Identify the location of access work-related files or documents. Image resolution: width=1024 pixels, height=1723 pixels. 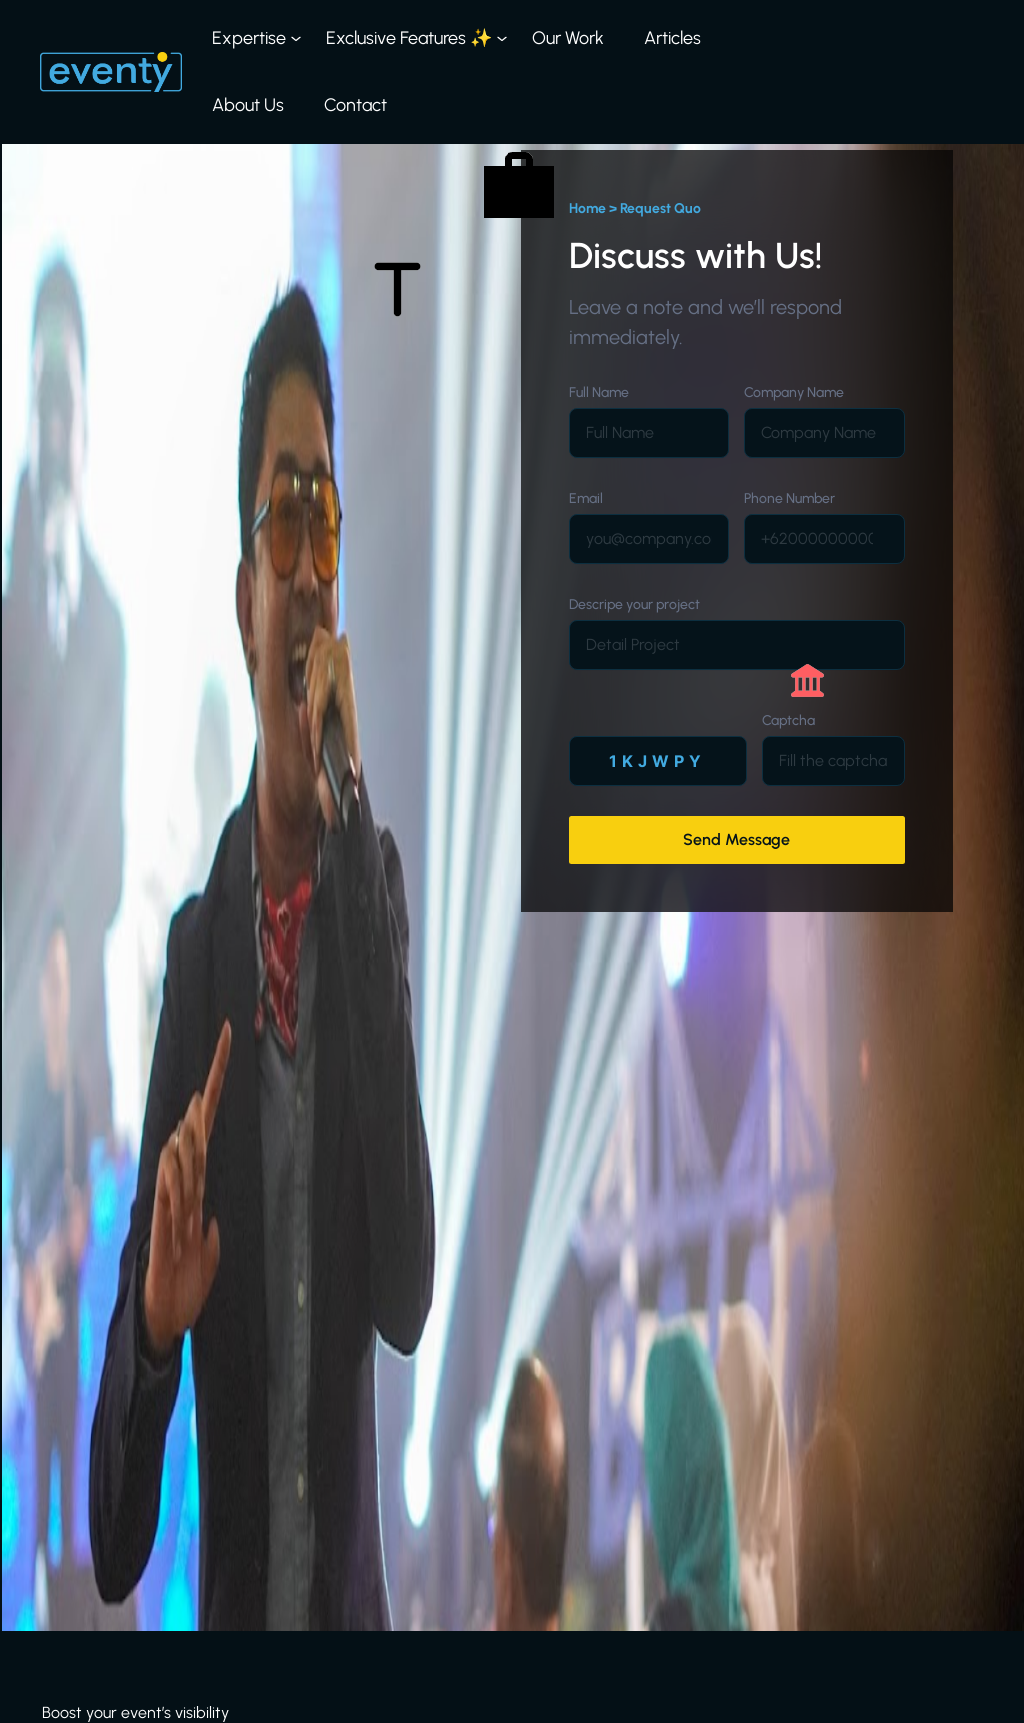
(519, 187).